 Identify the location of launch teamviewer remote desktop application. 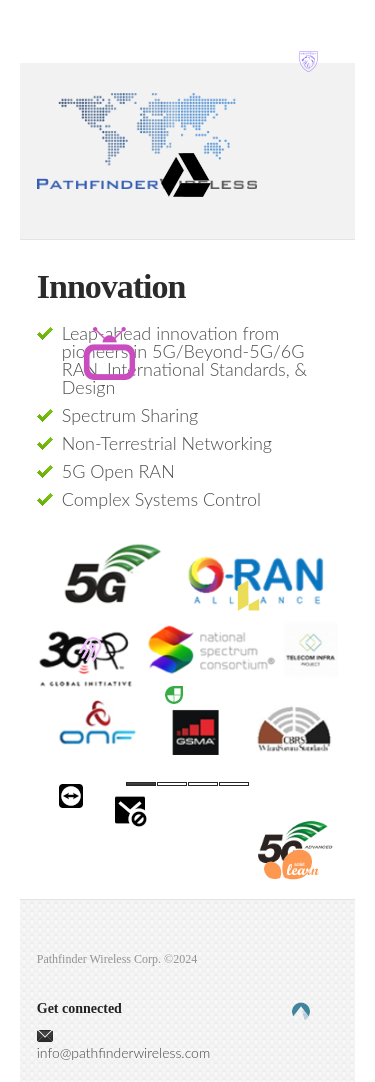
(71, 796).